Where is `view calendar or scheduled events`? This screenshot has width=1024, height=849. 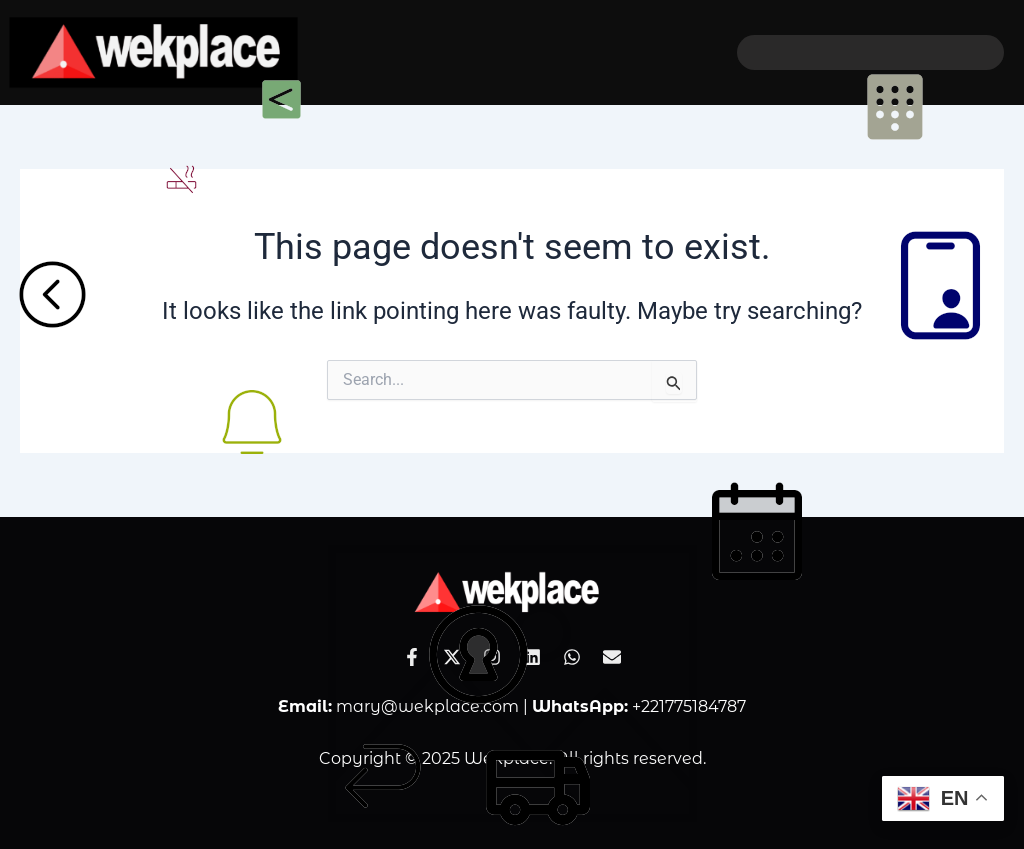
view calendar or scheduled events is located at coordinates (757, 535).